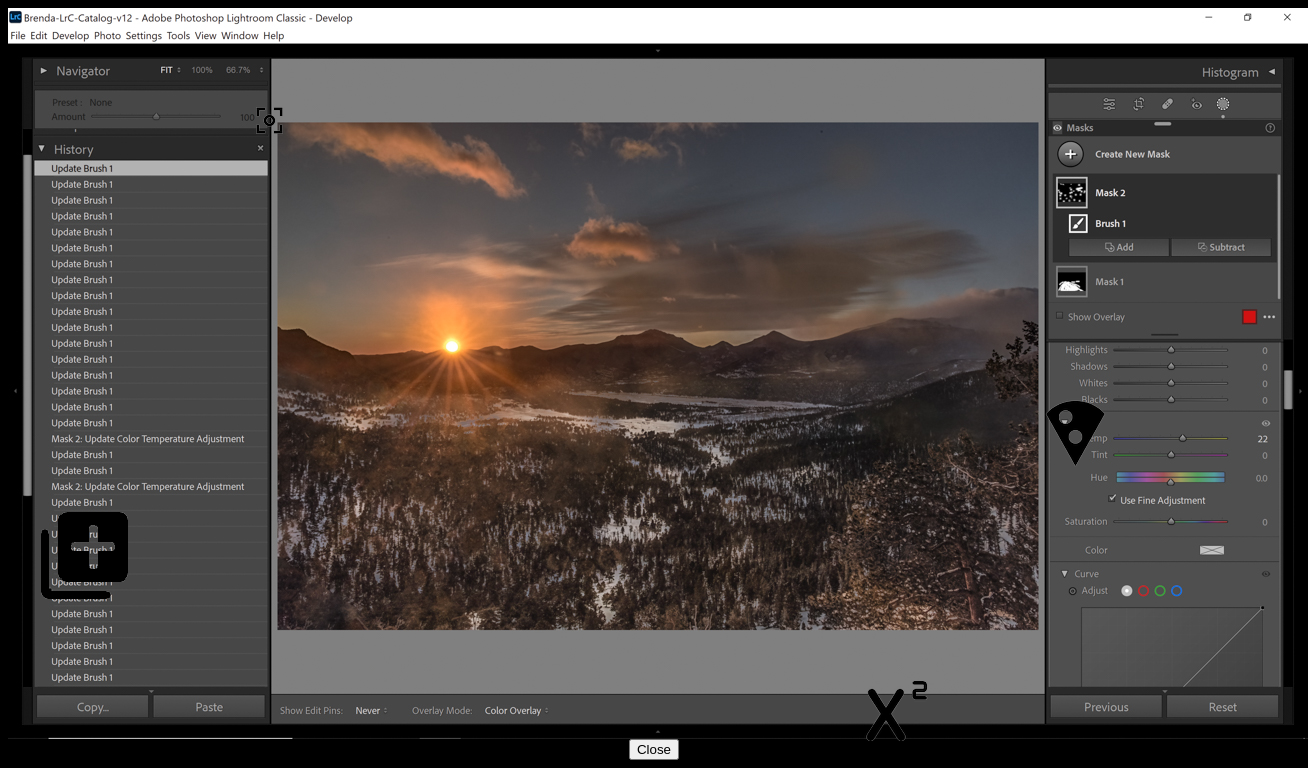  What do you see at coordinates (269, 120) in the screenshot?
I see `focus camera on a subject` at bounding box center [269, 120].